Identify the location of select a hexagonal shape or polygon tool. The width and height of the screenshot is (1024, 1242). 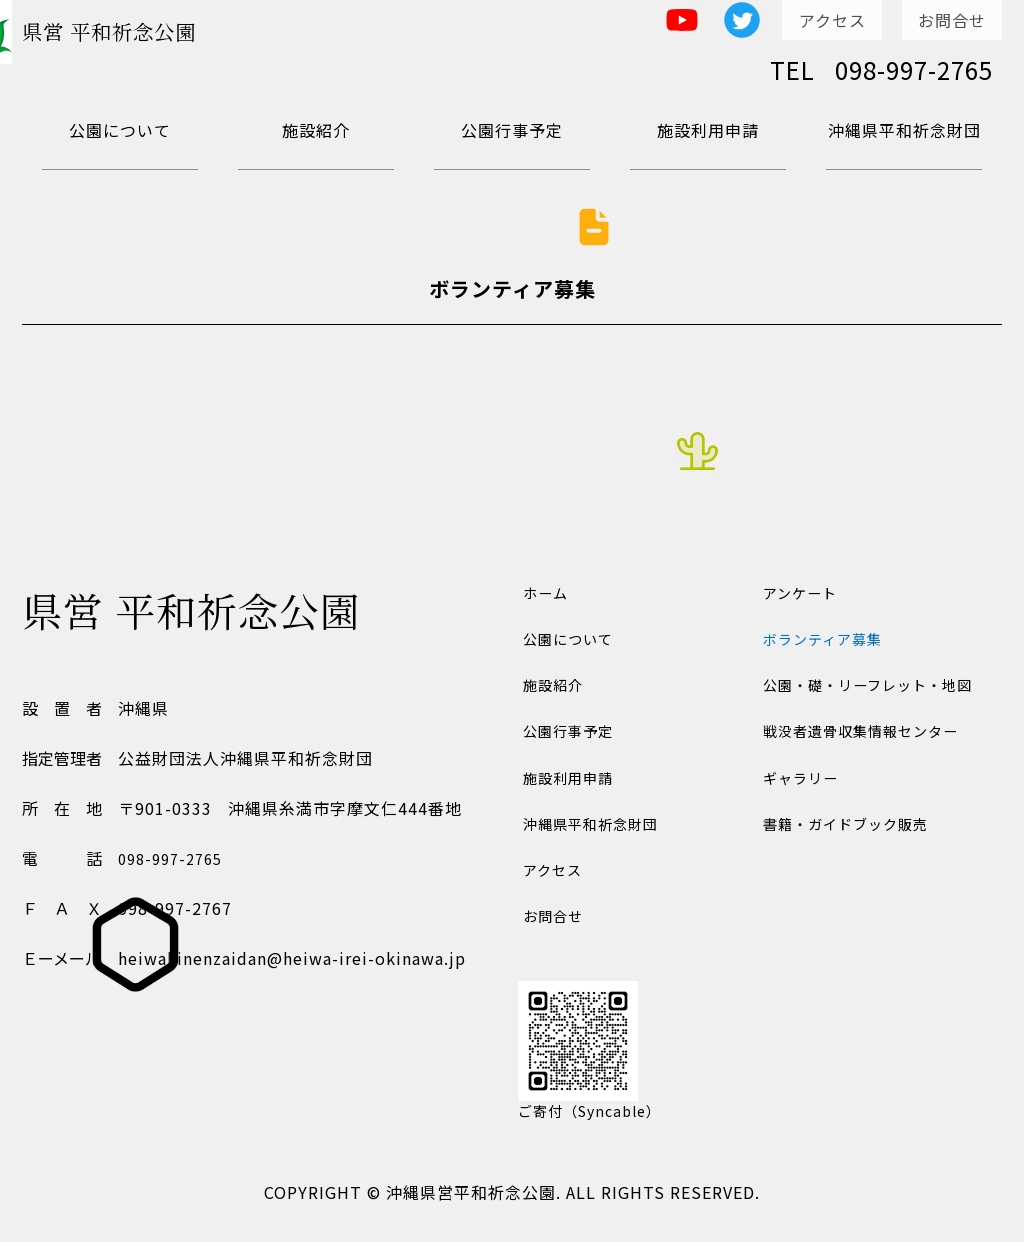
(135, 944).